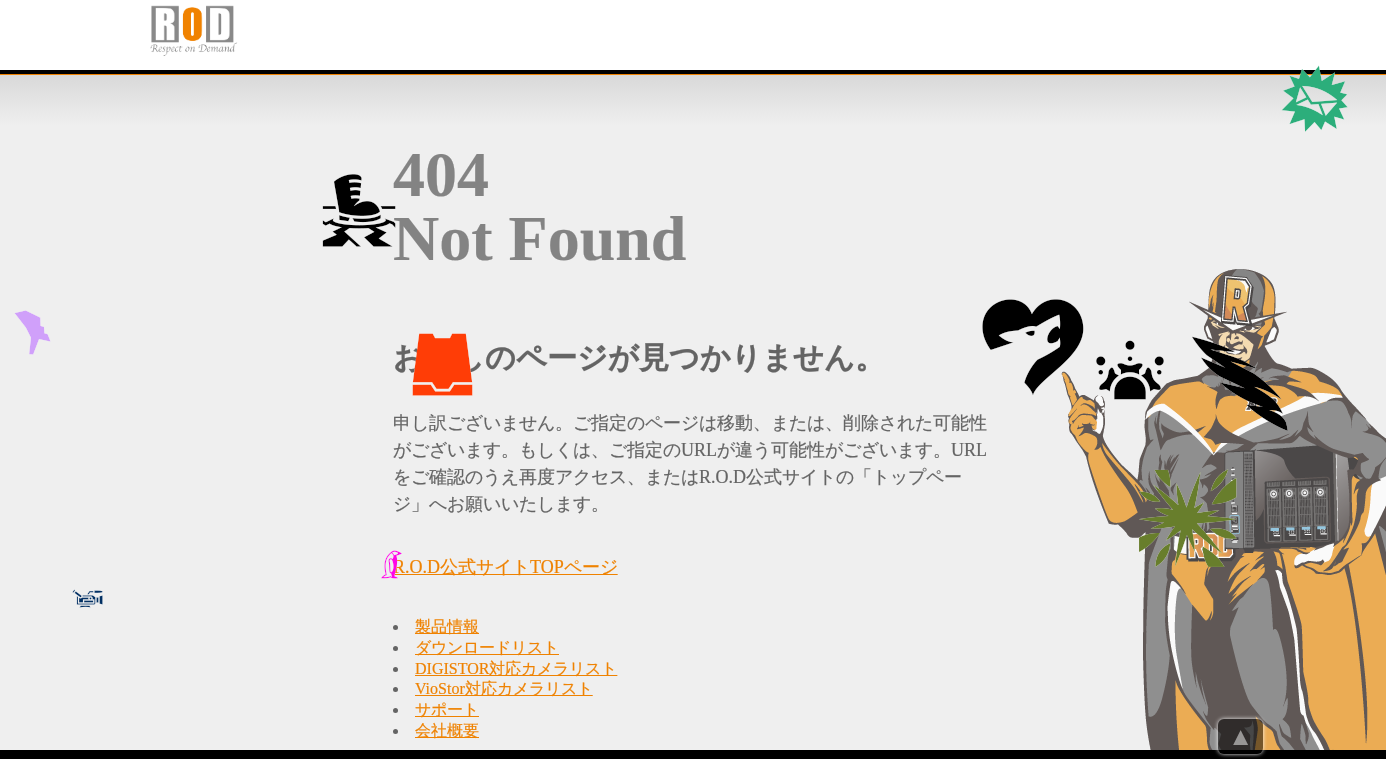 Image resolution: width=1386 pixels, height=759 pixels. What do you see at coordinates (391, 564) in the screenshot?
I see `penguin character or mascot icon` at bounding box center [391, 564].